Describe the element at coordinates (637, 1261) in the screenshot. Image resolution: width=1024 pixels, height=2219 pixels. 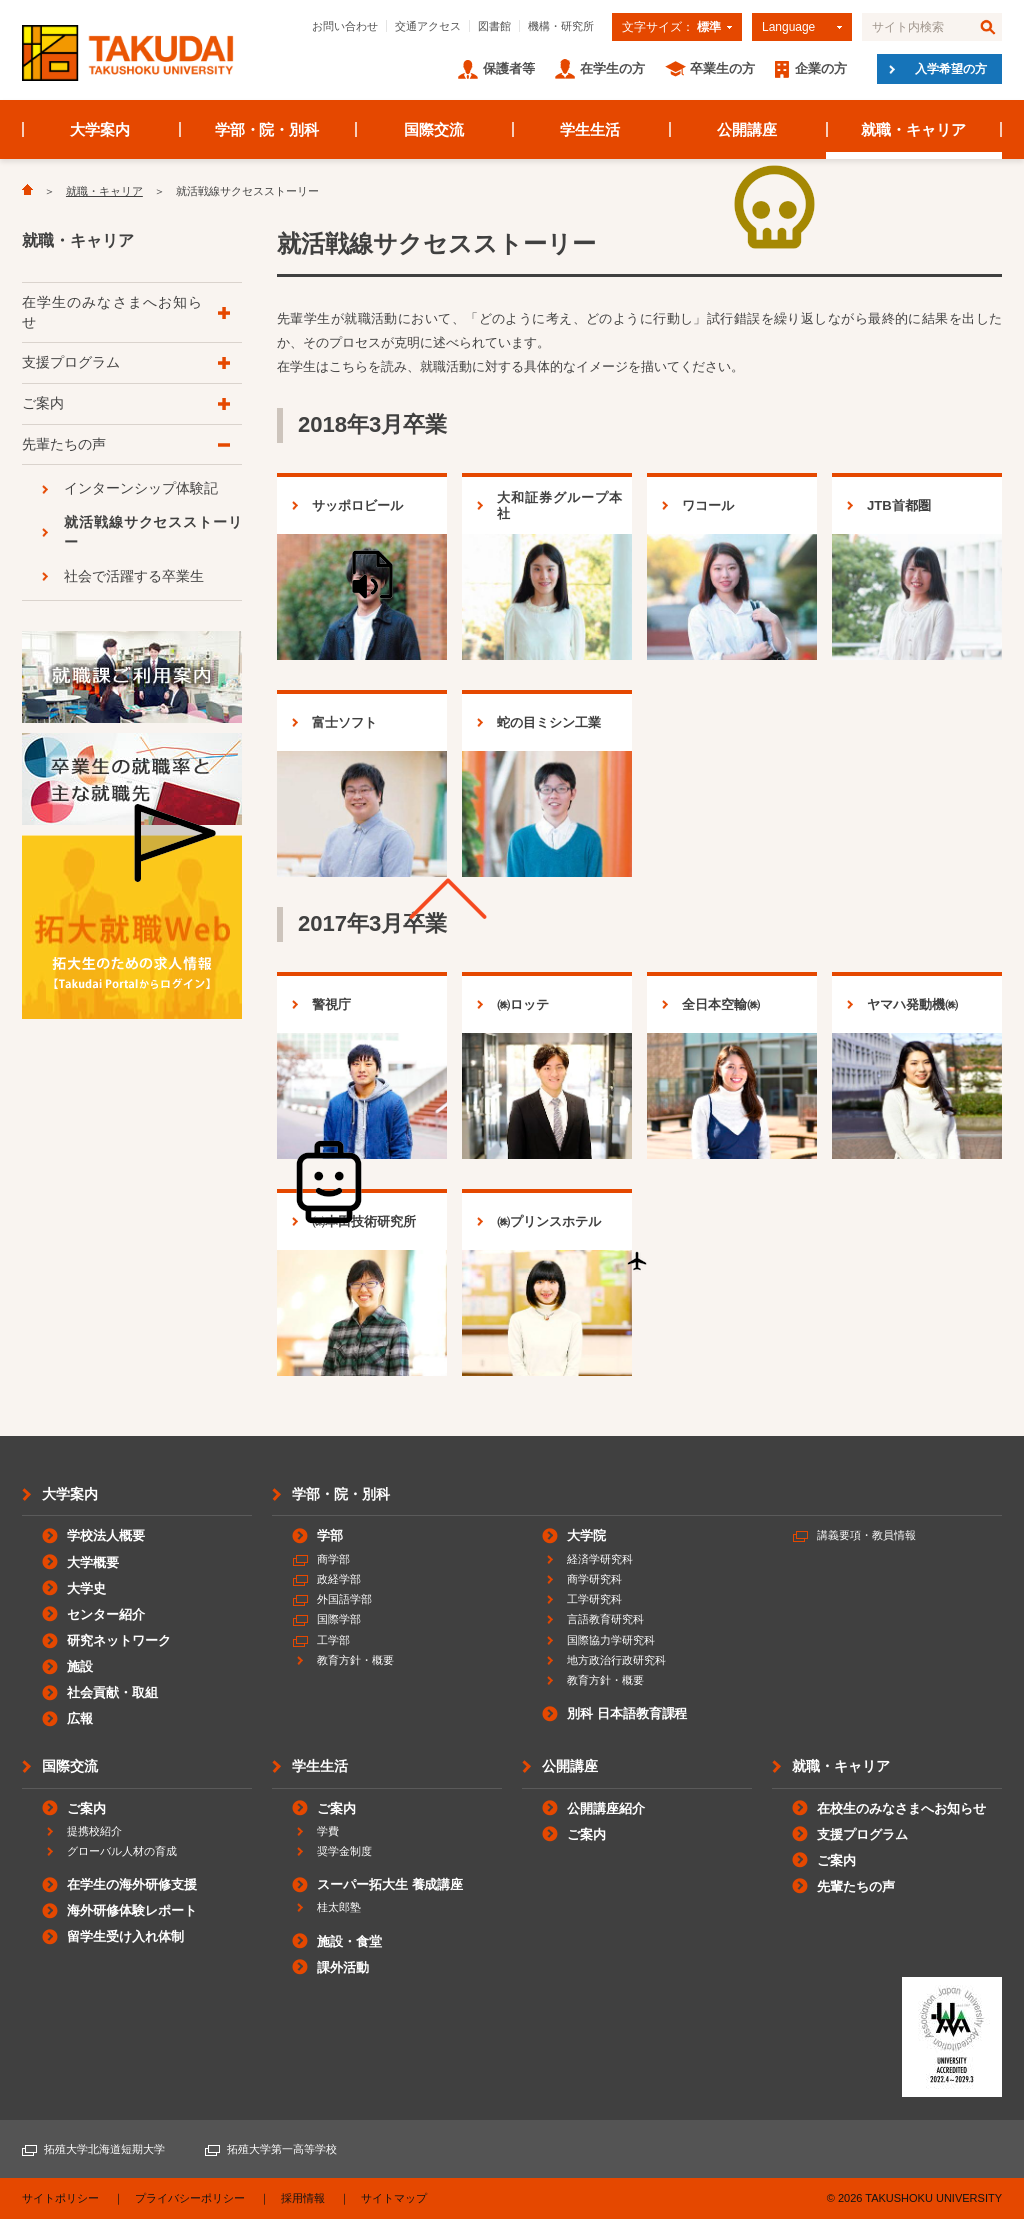
I see `enable airplane mode` at that location.